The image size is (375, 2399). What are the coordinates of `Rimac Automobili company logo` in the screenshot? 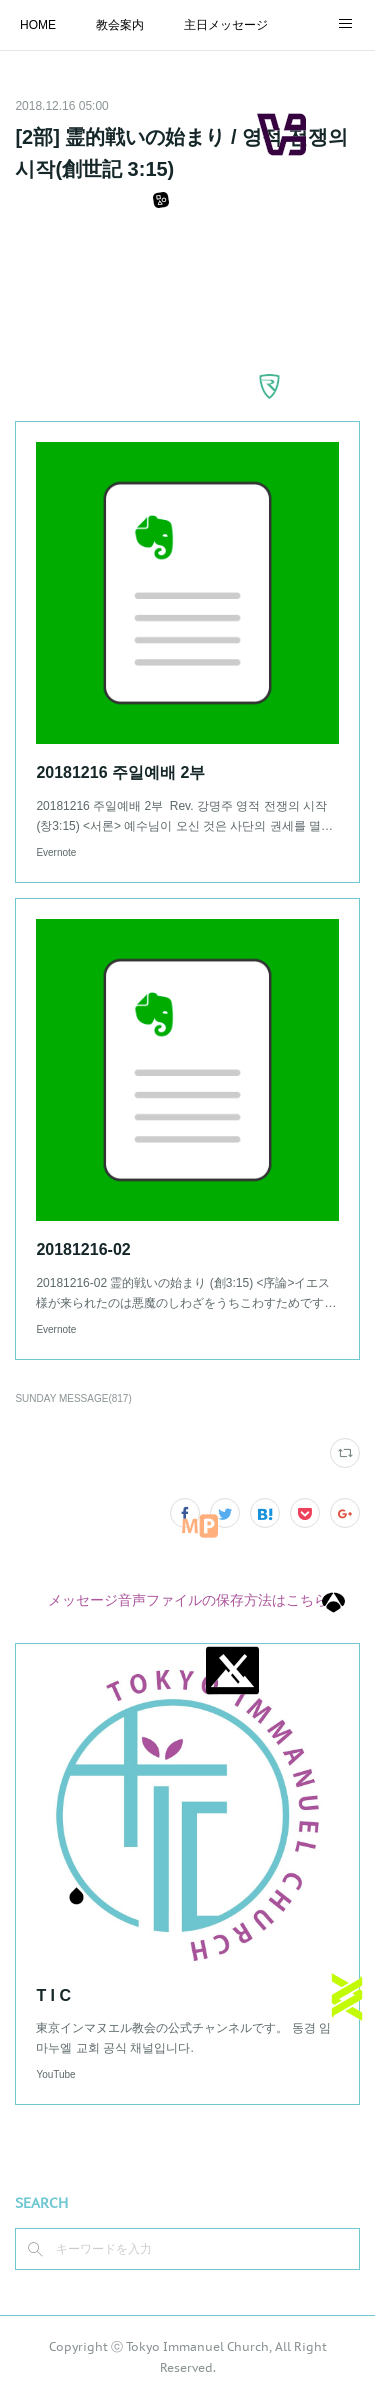 It's located at (269, 386).